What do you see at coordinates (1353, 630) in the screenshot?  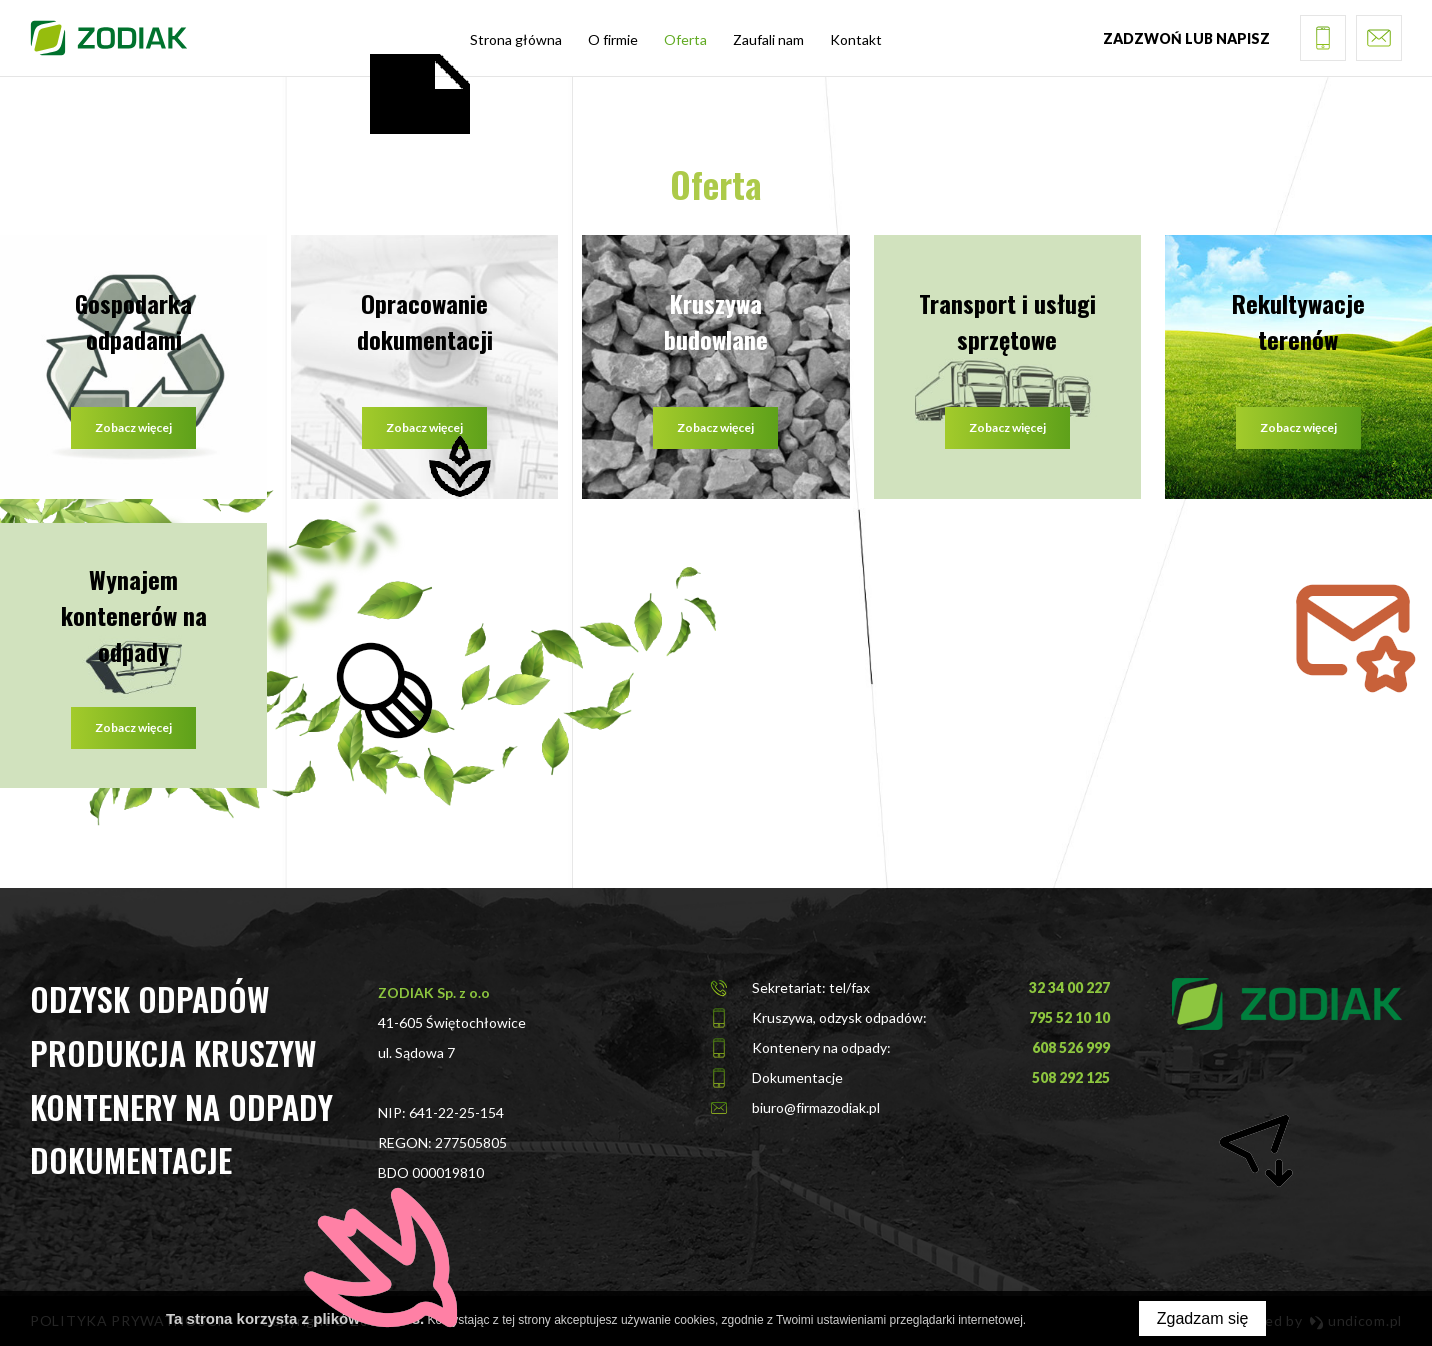 I see `view starred or important emails` at bounding box center [1353, 630].